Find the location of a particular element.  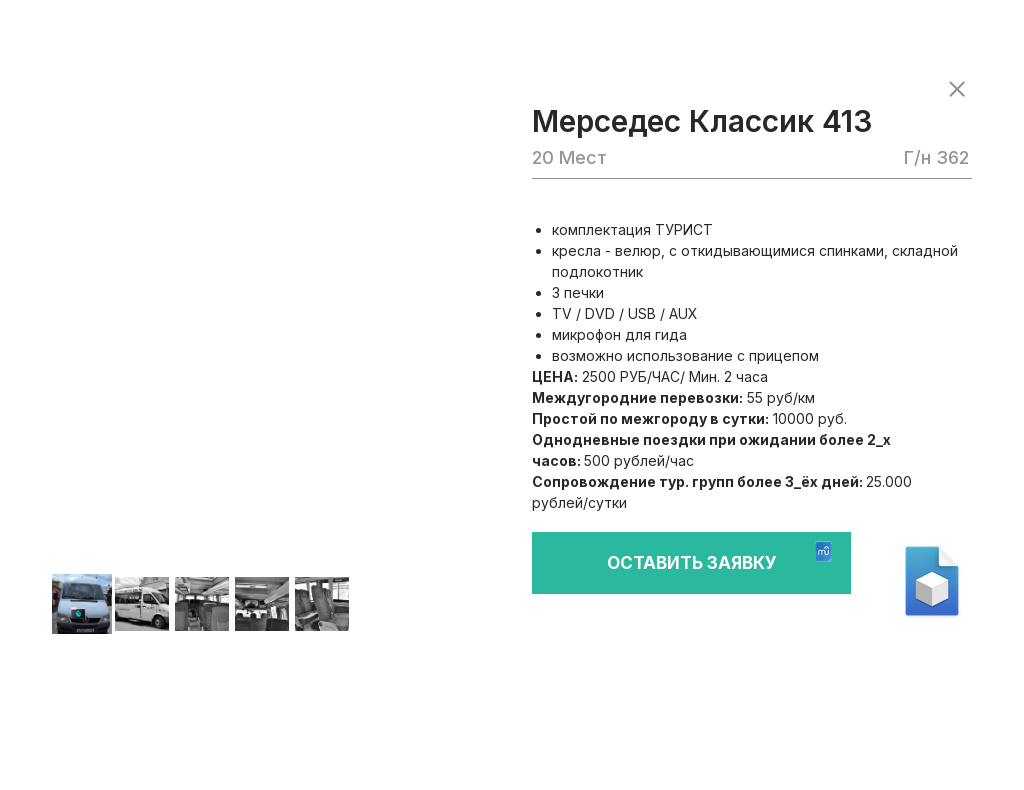

a flatpak application package file is located at coordinates (932, 581).